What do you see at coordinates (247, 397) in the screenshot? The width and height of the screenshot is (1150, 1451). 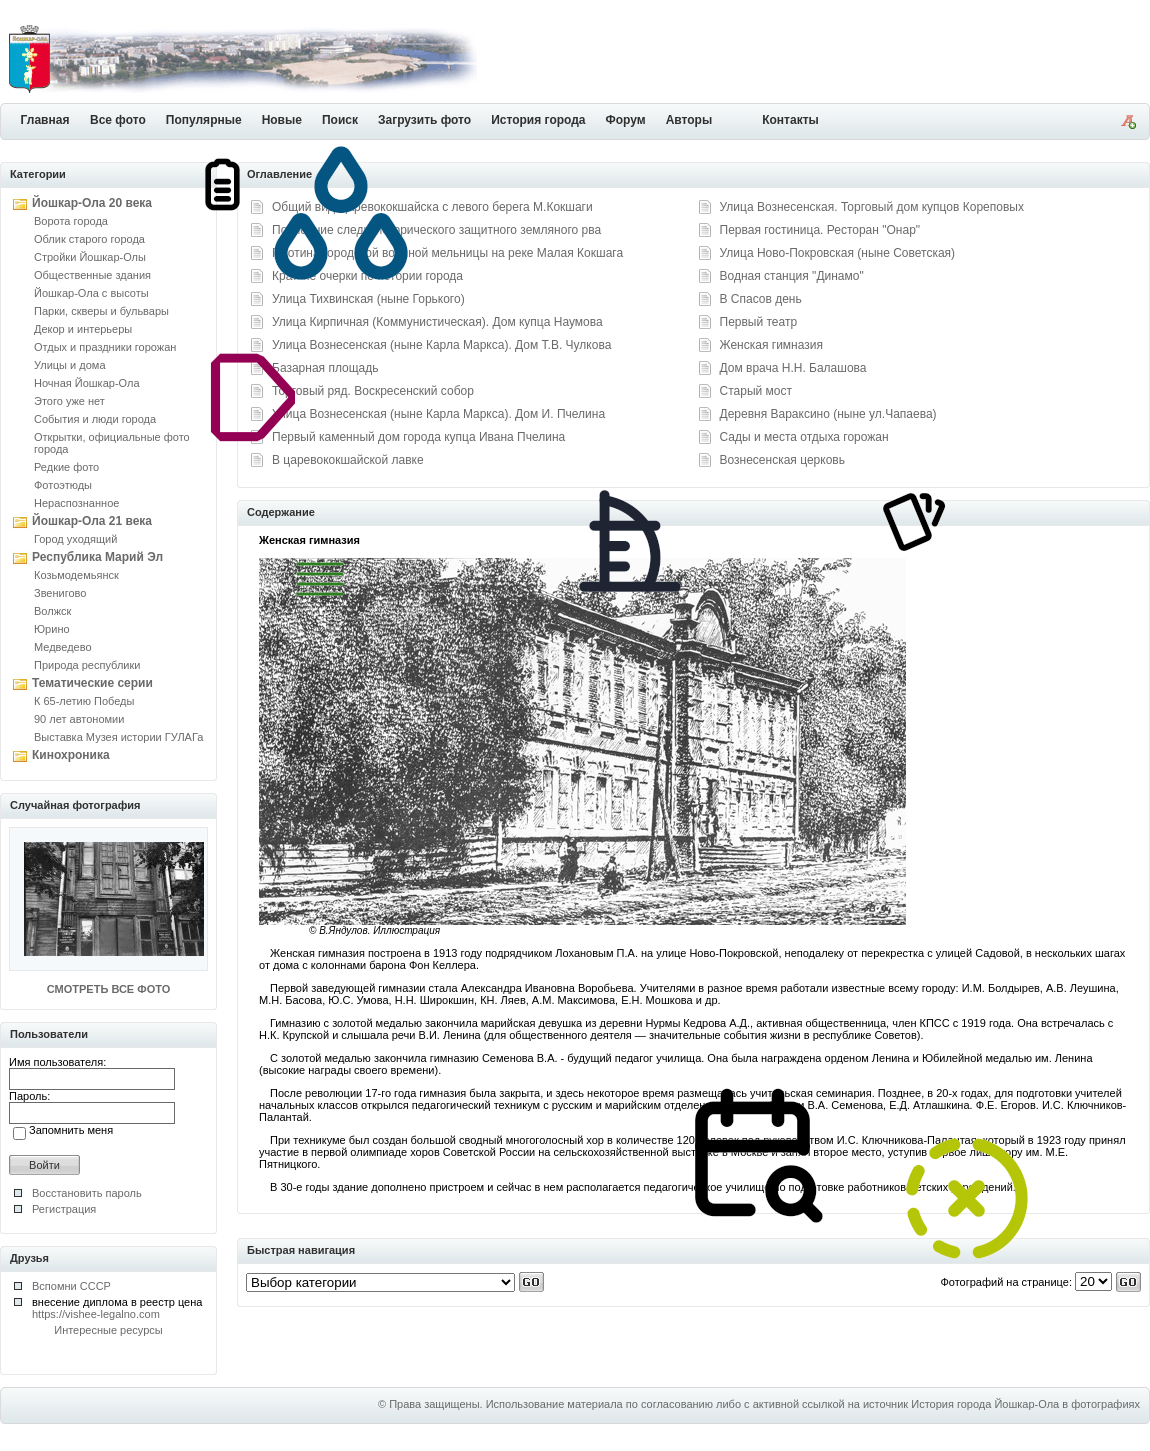 I see `indicates the current line in debug mode` at bounding box center [247, 397].